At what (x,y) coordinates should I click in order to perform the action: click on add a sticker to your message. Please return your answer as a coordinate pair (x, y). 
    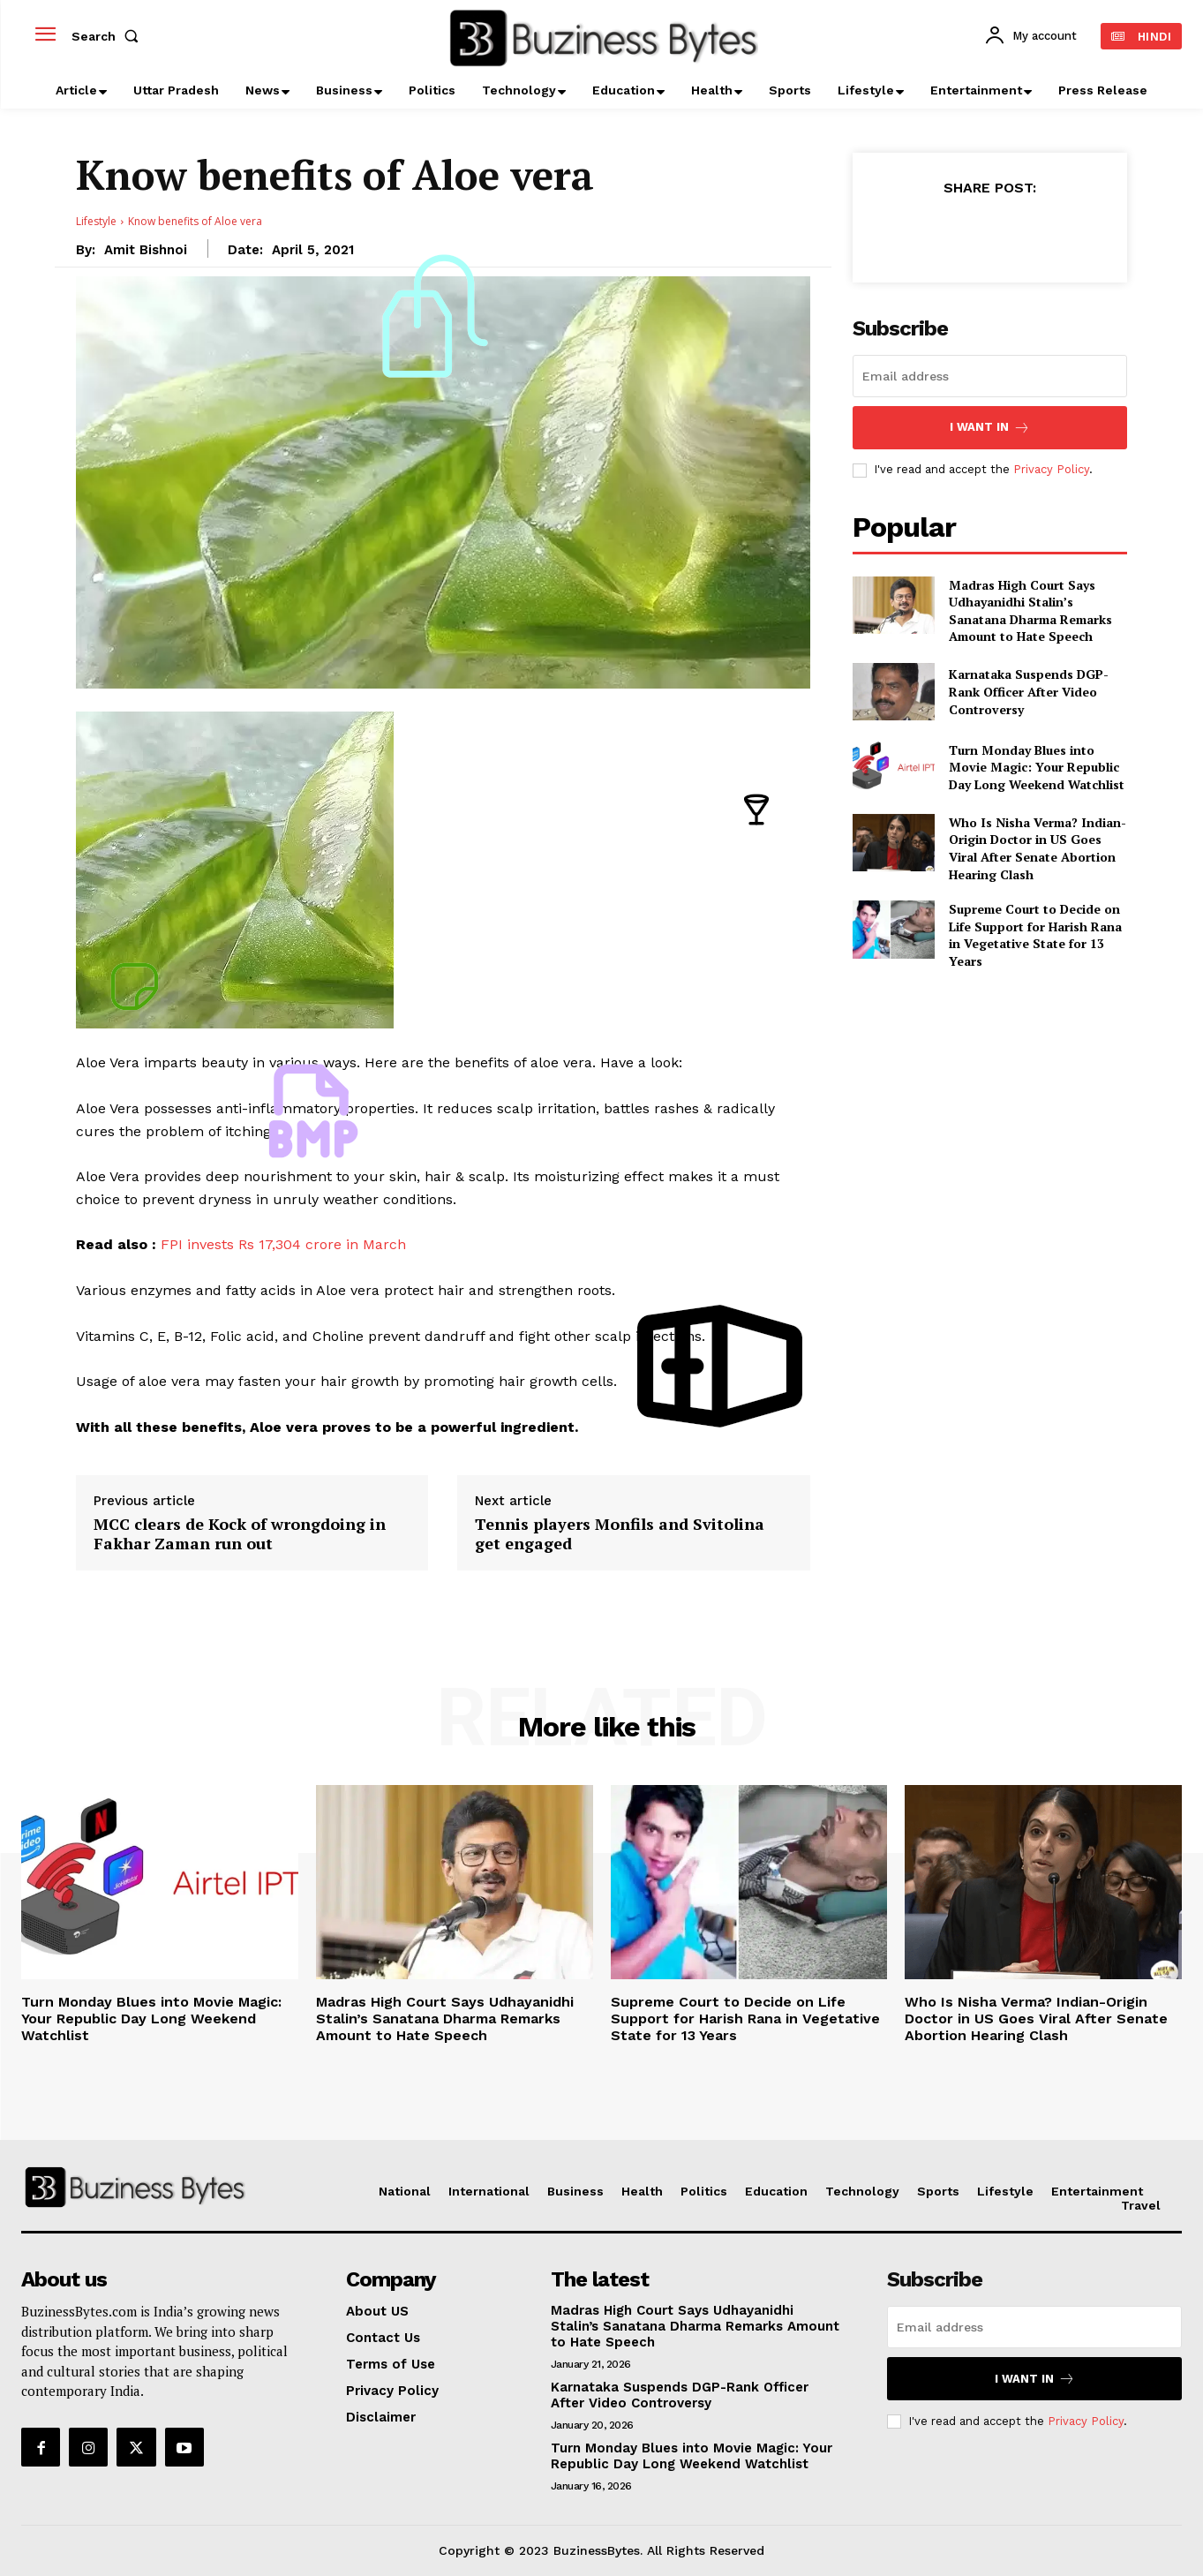
    Looking at the image, I should click on (134, 986).